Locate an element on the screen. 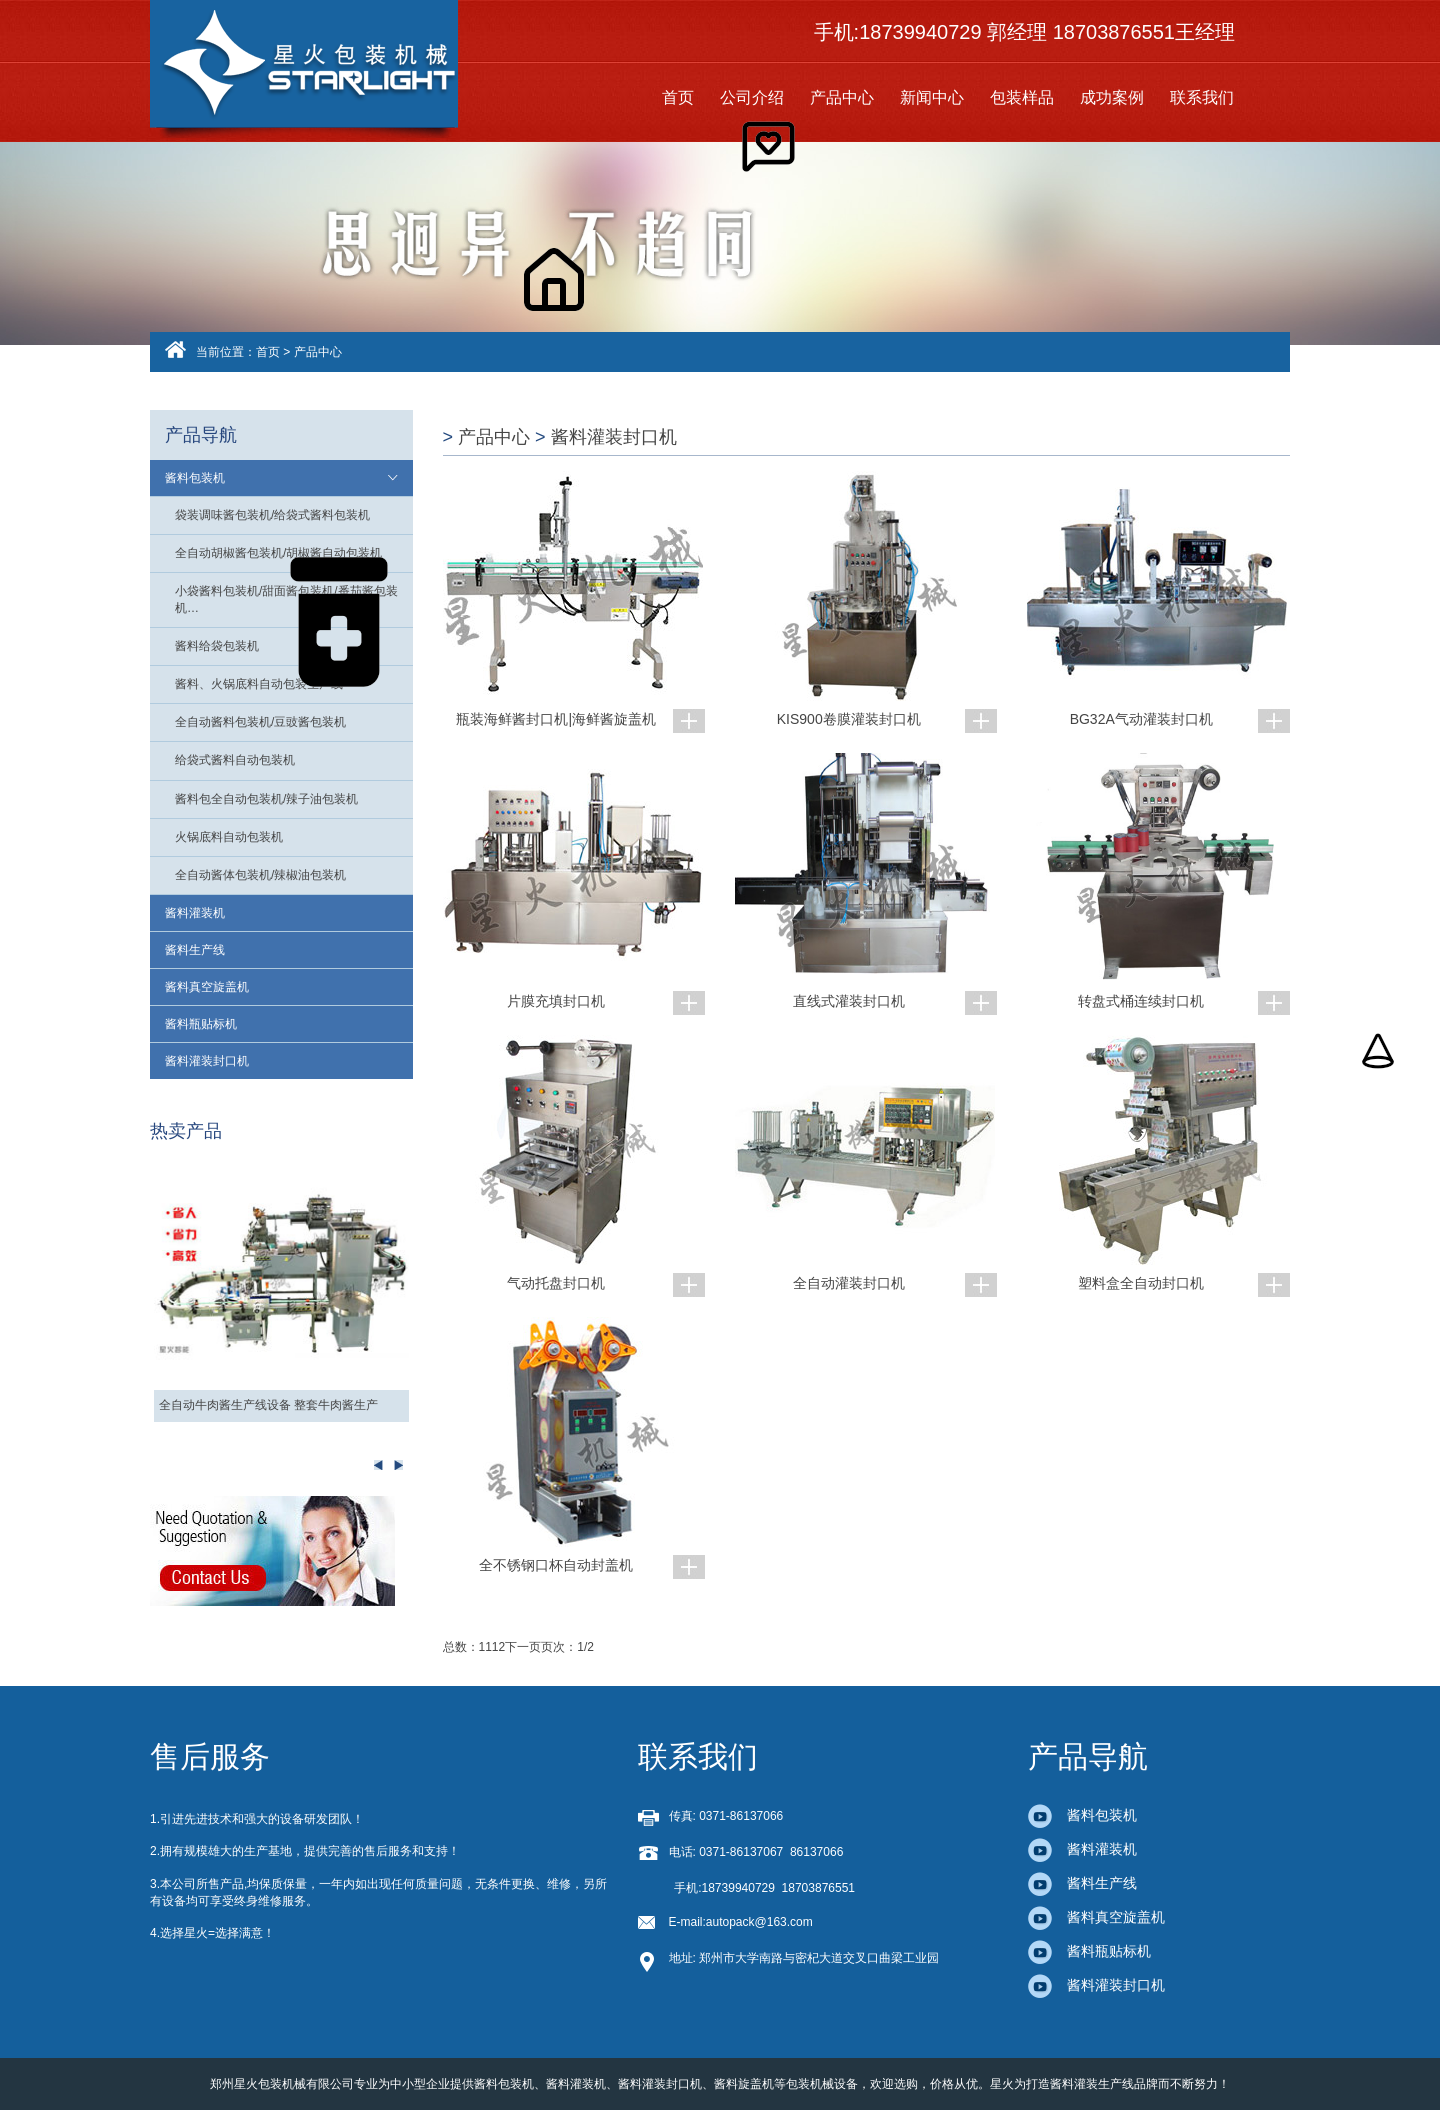 The height and width of the screenshot is (2110, 1440). send a like or love reaction in chat is located at coordinates (768, 145).